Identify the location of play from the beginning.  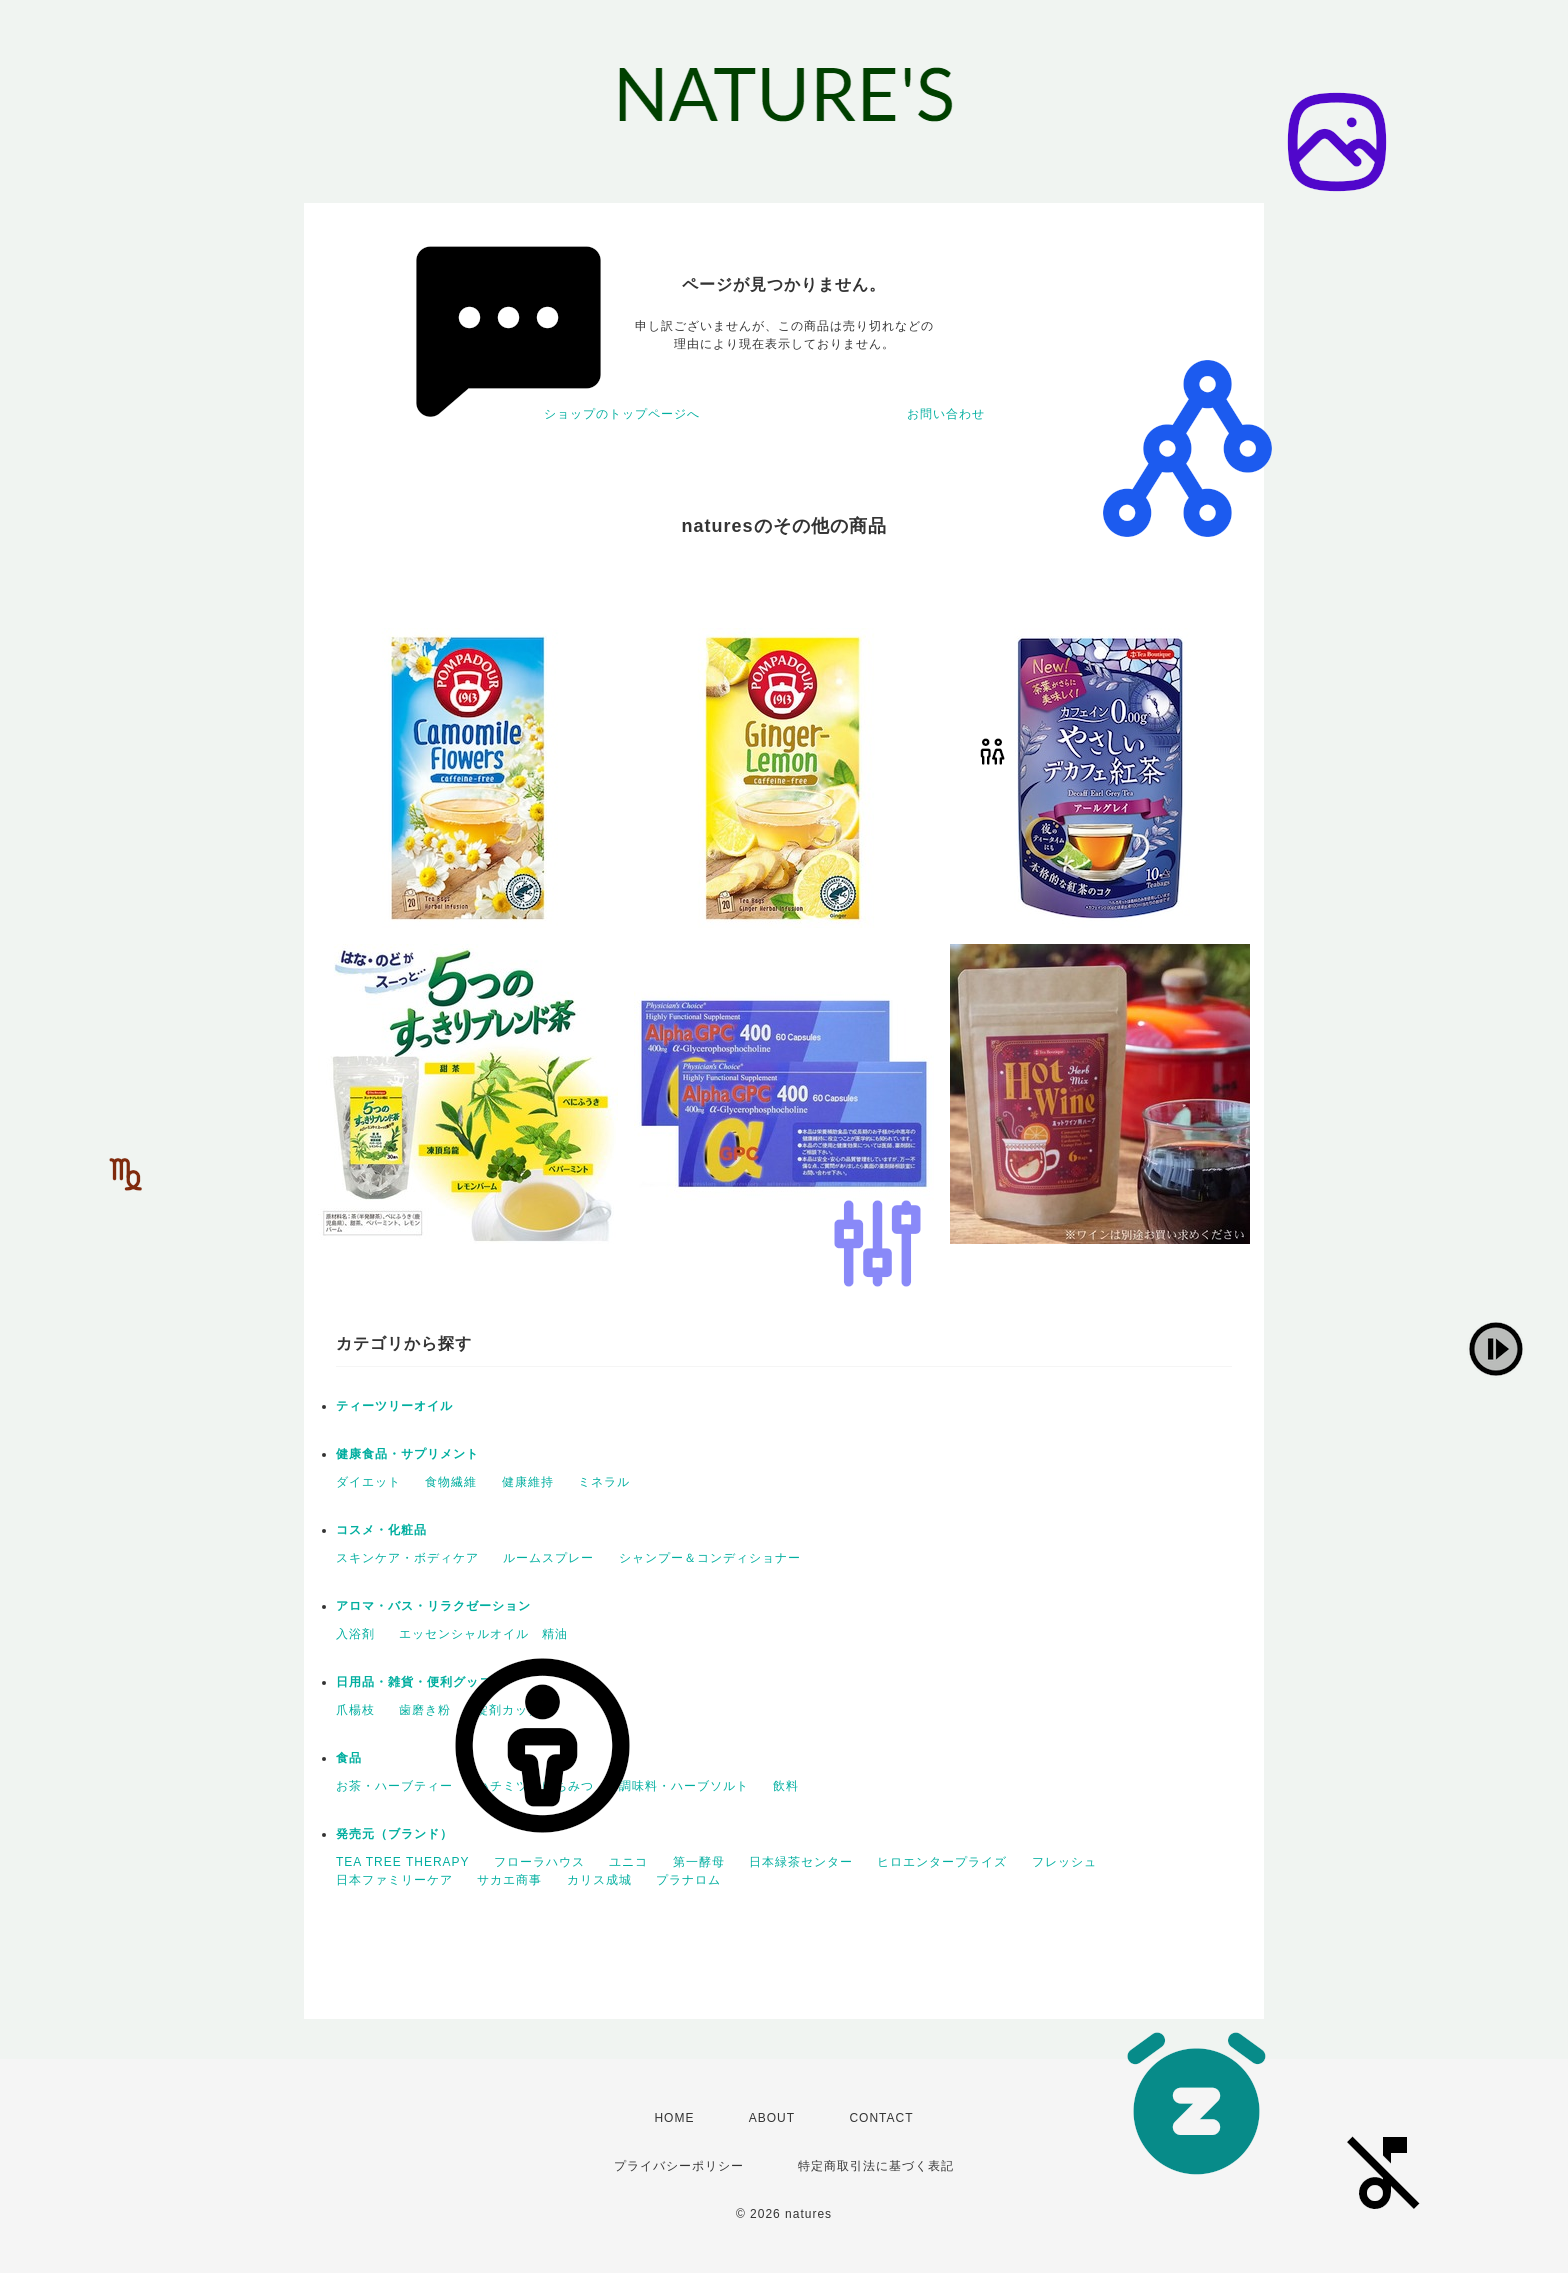
(1496, 1349).